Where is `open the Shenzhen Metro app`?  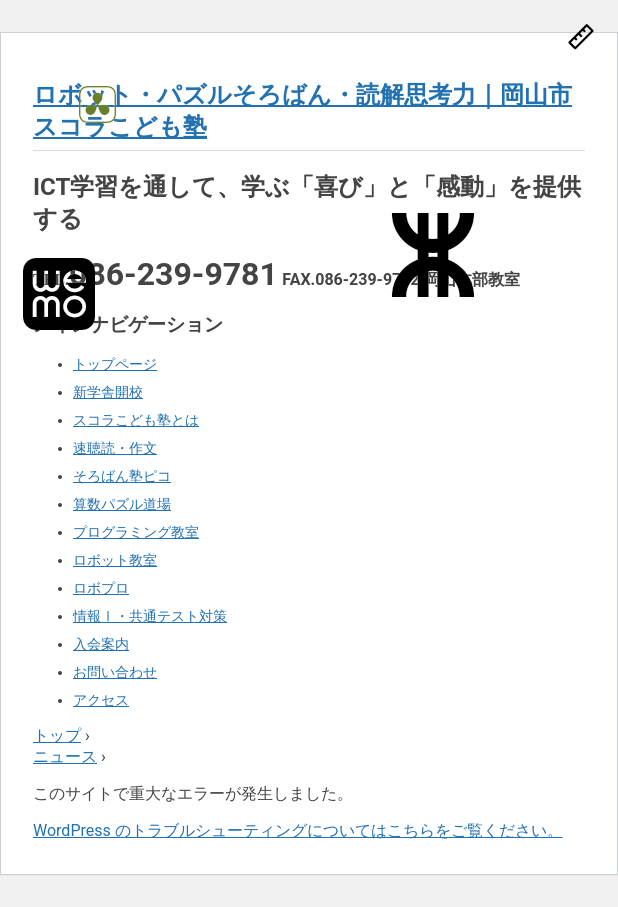 open the Shenzhen Metro app is located at coordinates (433, 255).